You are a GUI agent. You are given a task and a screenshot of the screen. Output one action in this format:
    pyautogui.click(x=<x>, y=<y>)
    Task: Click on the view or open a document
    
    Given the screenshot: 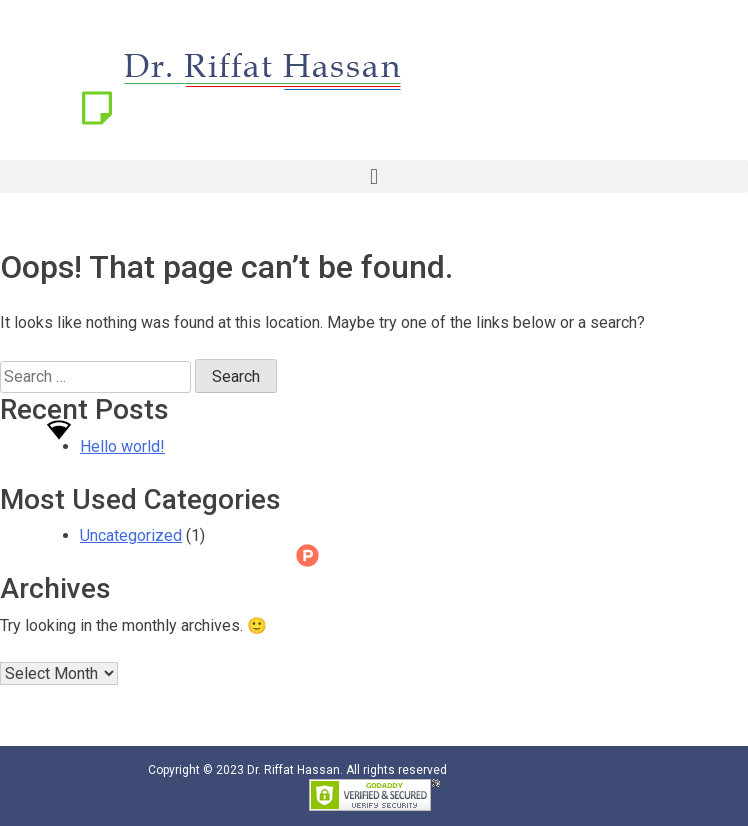 What is the action you would take?
    pyautogui.click(x=97, y=108)
    